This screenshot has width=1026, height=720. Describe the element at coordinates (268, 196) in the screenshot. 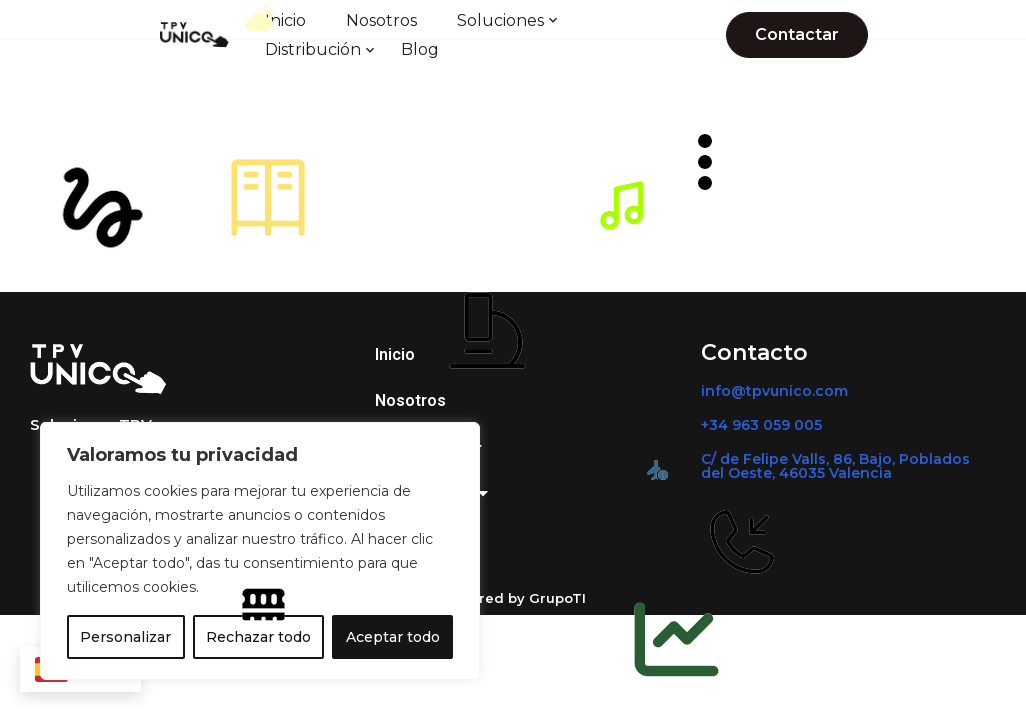

I see `access storage lockers` at that location.